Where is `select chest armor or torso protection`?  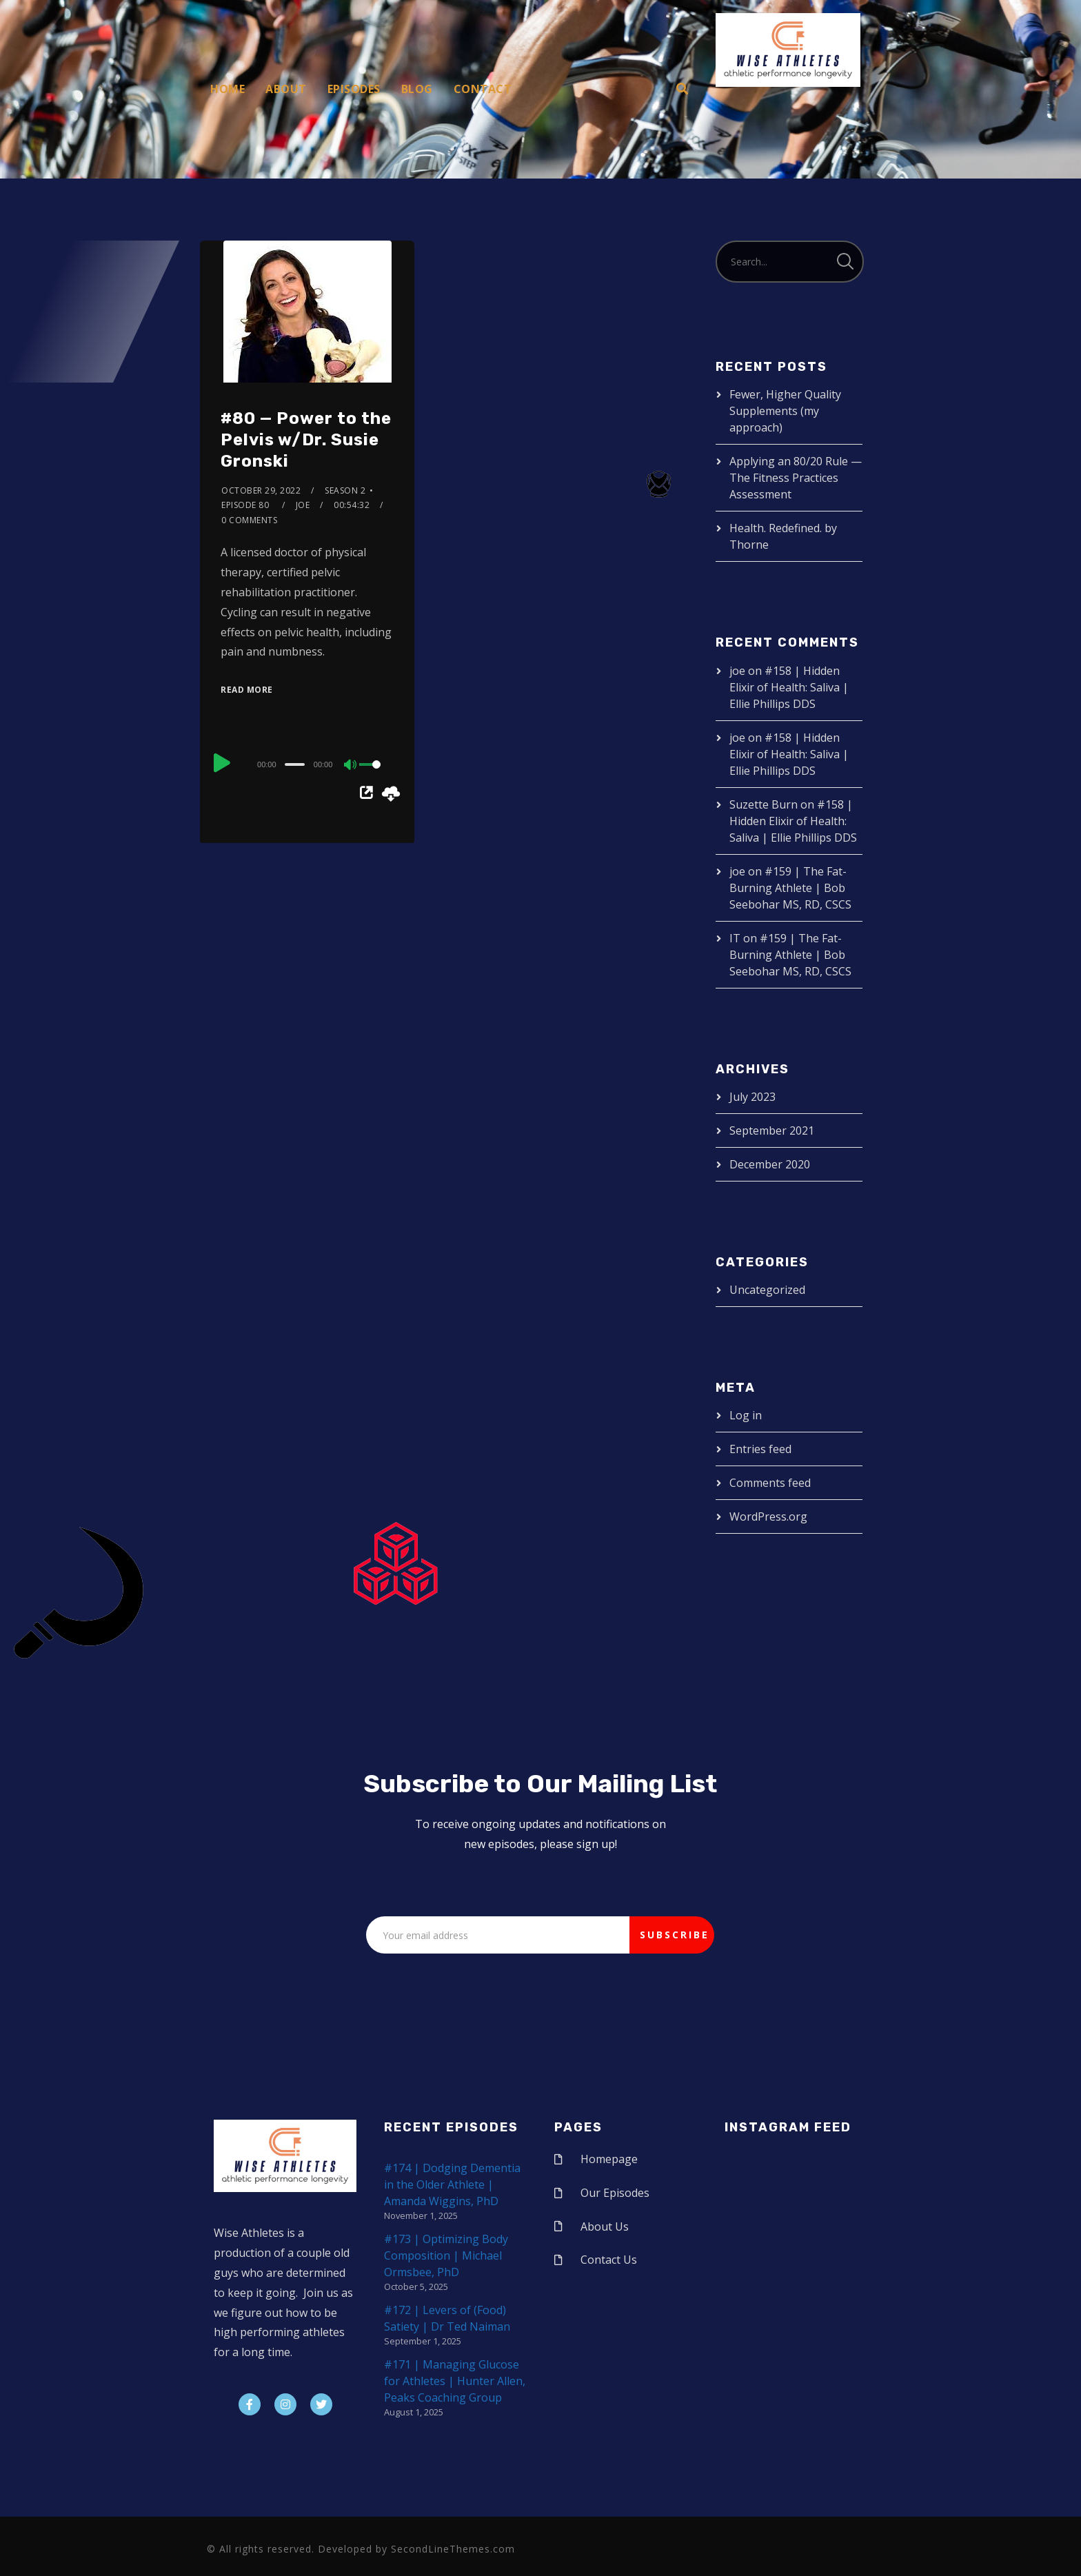 select chest armor or torso protection is located at coordinates (658, 484).